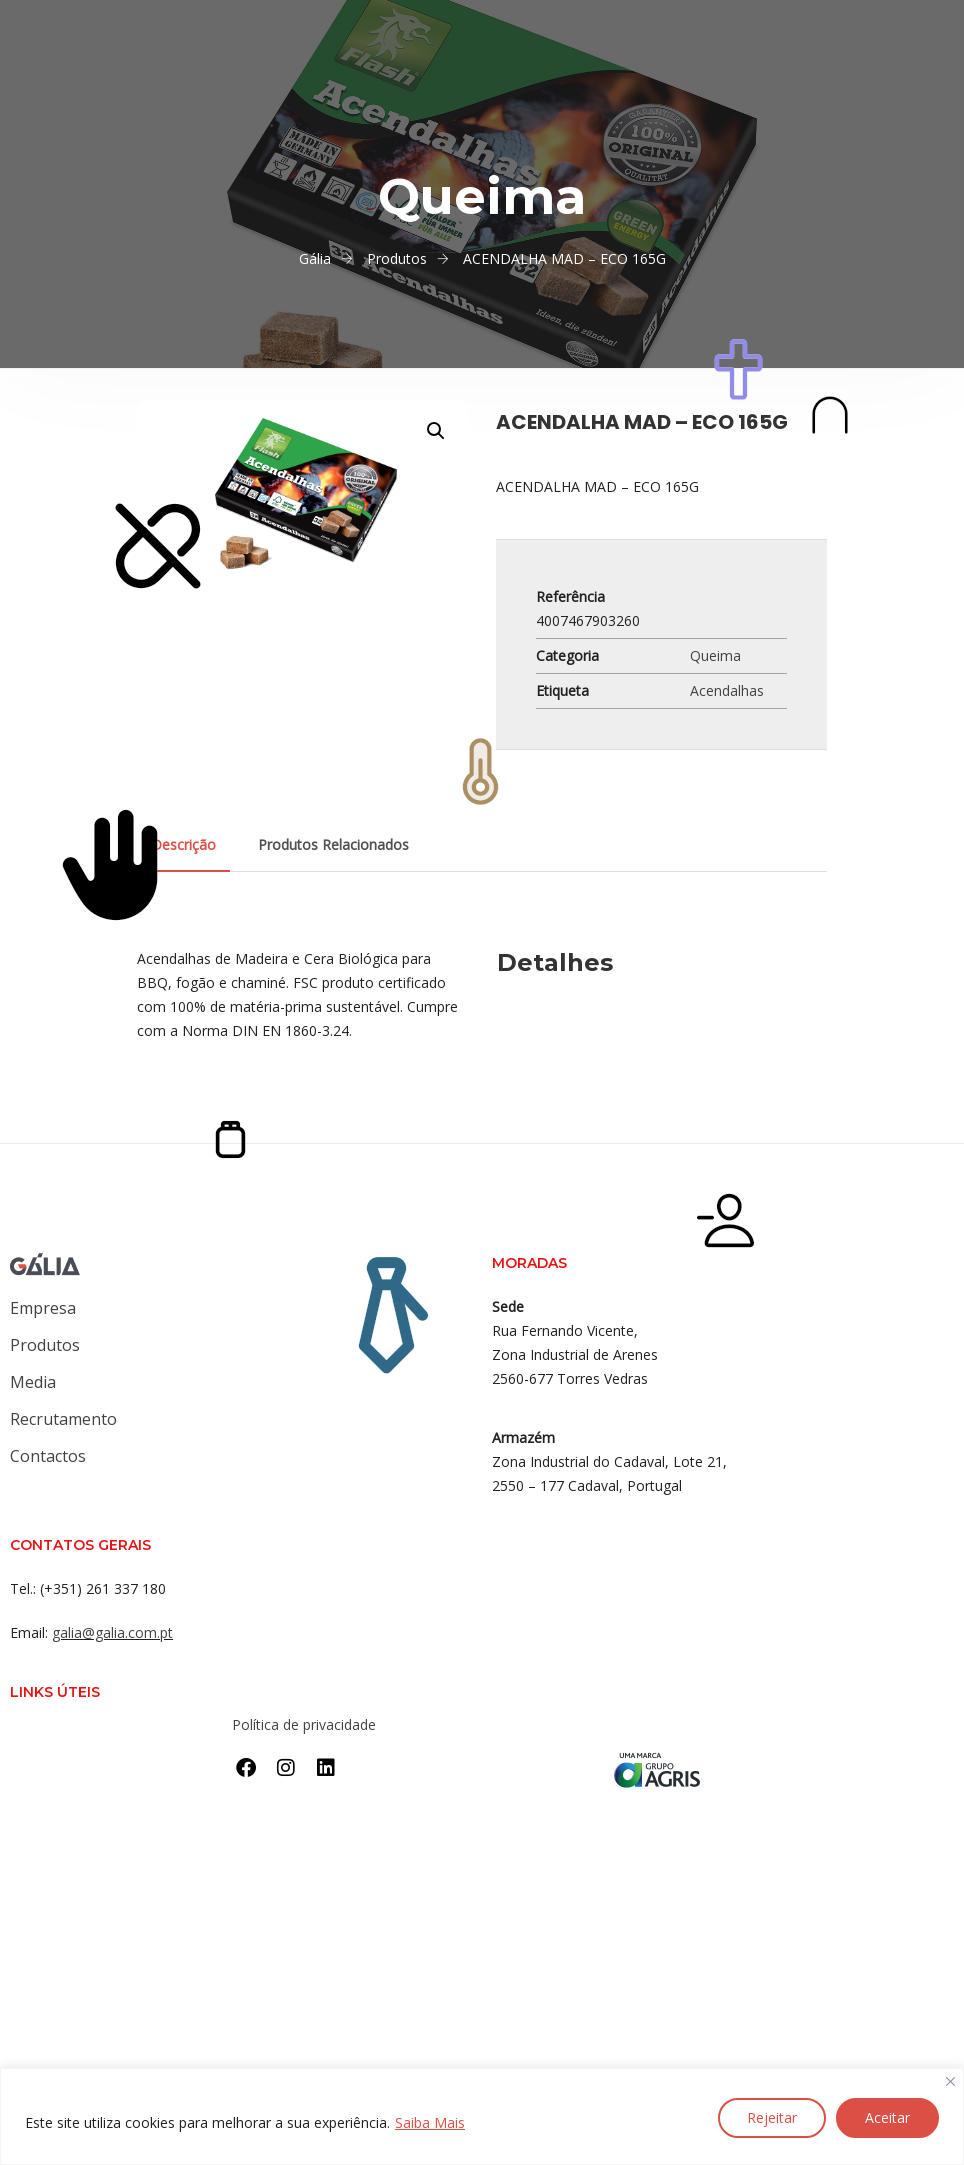  What do you see at coordinates (725, 1220) in the screenshot?
I see `remove a contact or friend` at bounding box center [725, 1220].